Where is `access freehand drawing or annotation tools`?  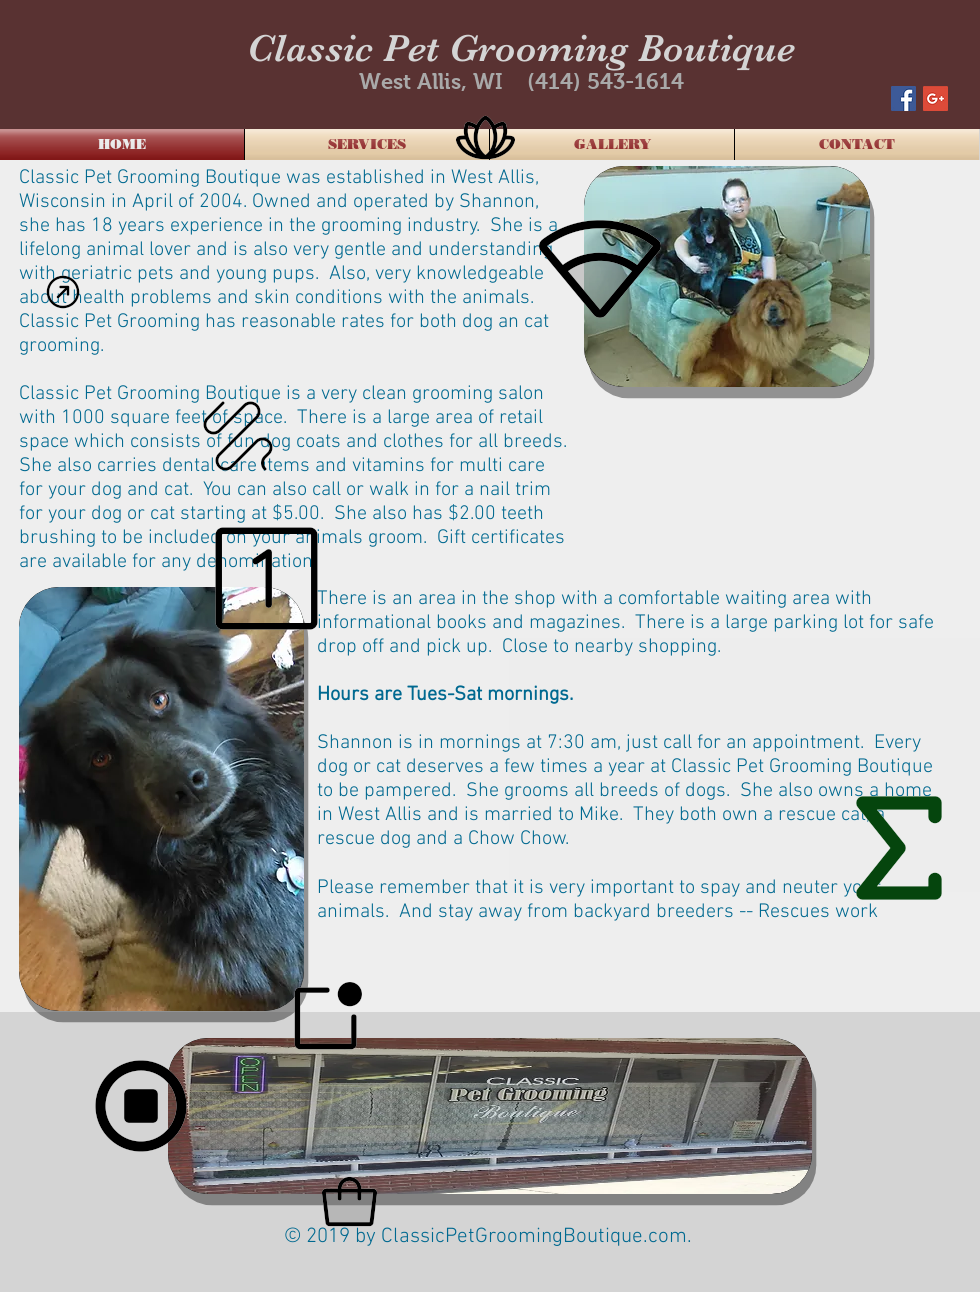
access freehand drawing or annotation tools is located at coordinates (238, 436).